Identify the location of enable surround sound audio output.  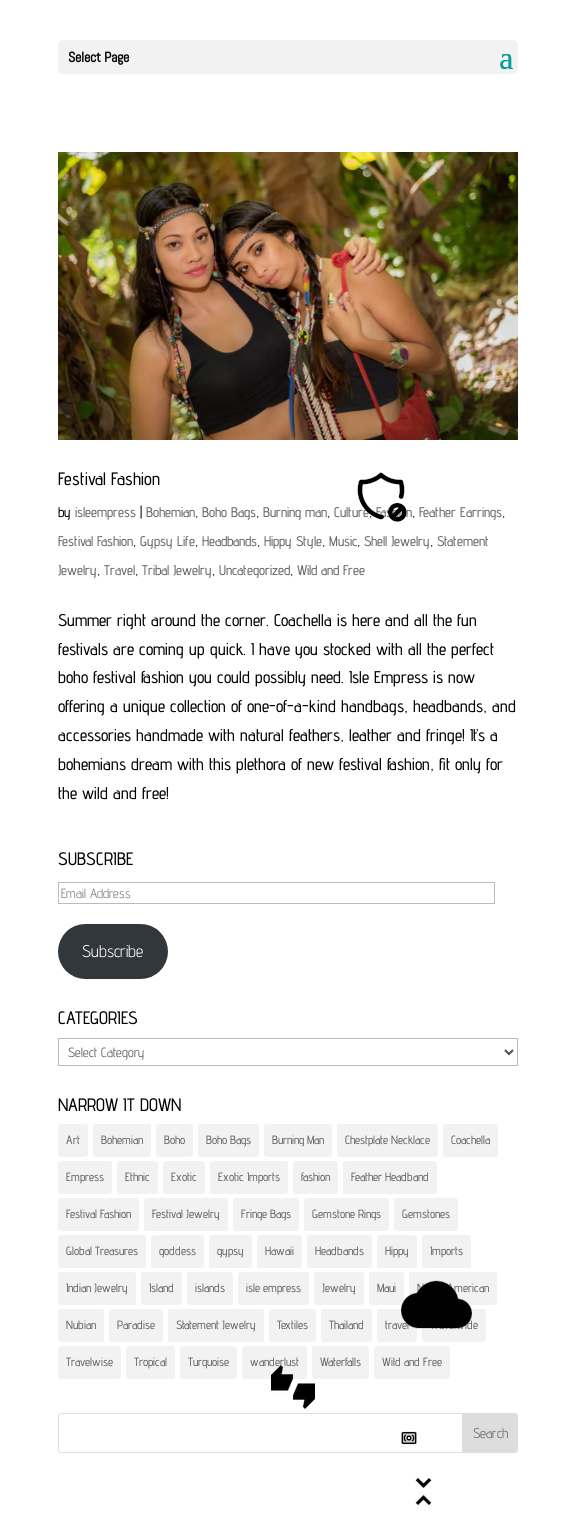
(409, 1438).